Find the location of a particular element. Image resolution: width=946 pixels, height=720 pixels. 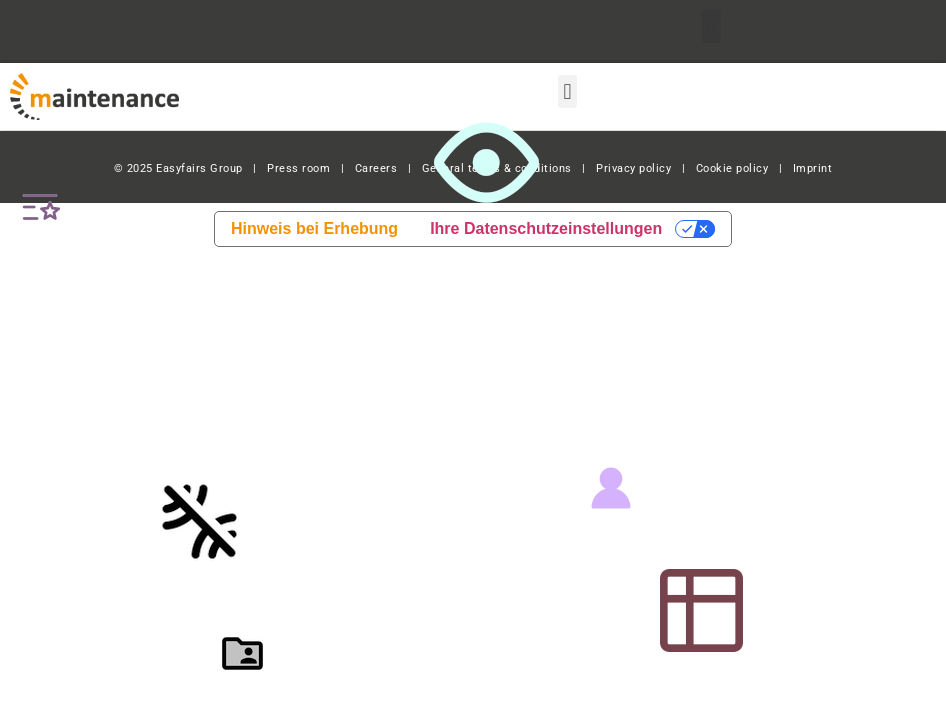

disable light leak effects in photo editing is located at coordinates (199, 521).